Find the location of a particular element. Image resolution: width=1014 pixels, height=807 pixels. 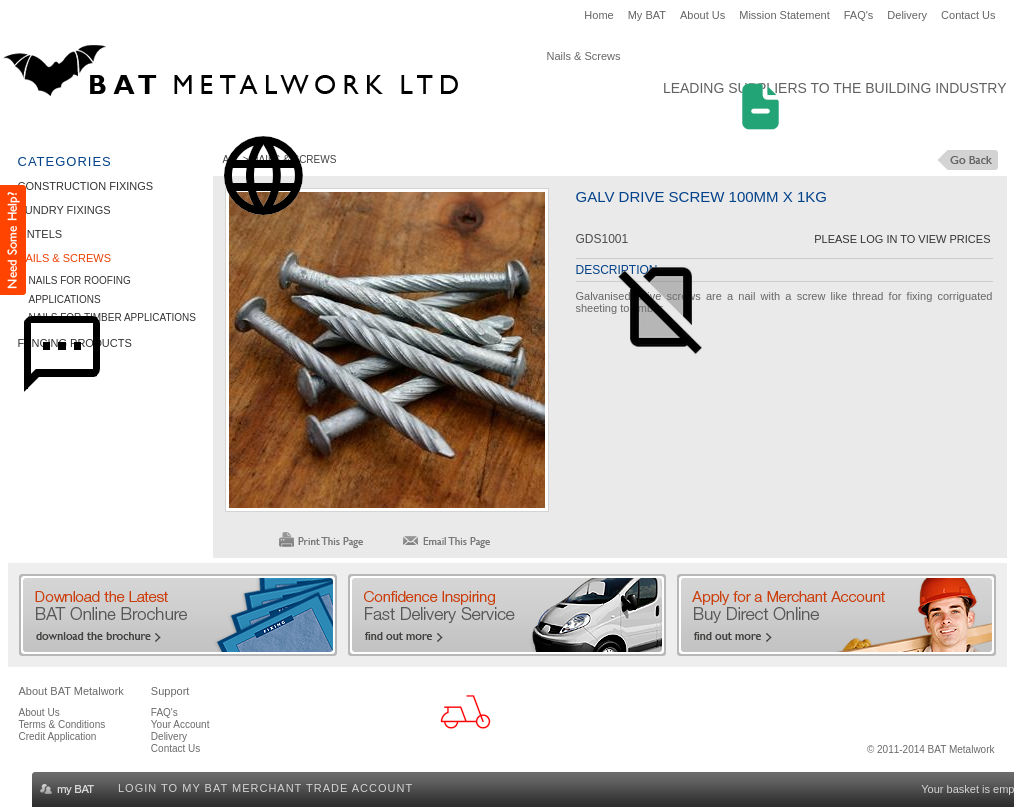

remove a file or document is located at coordinates (760, 106).